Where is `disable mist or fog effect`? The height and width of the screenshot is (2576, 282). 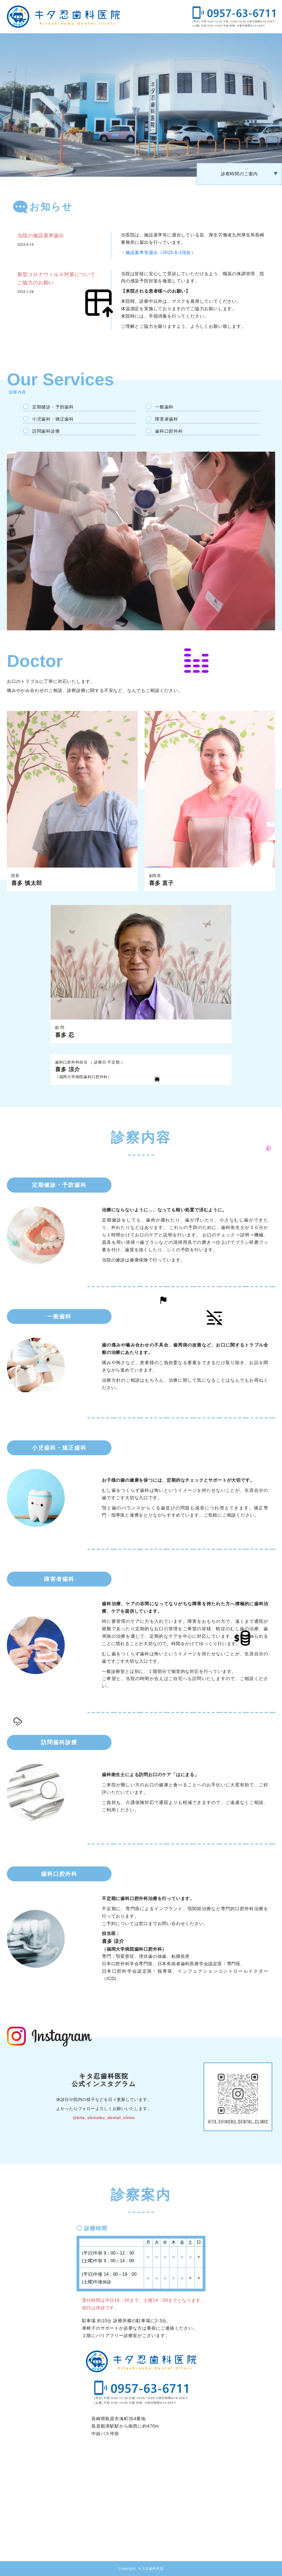 disable mist or fog effect is located at coordinates (214, 1318).